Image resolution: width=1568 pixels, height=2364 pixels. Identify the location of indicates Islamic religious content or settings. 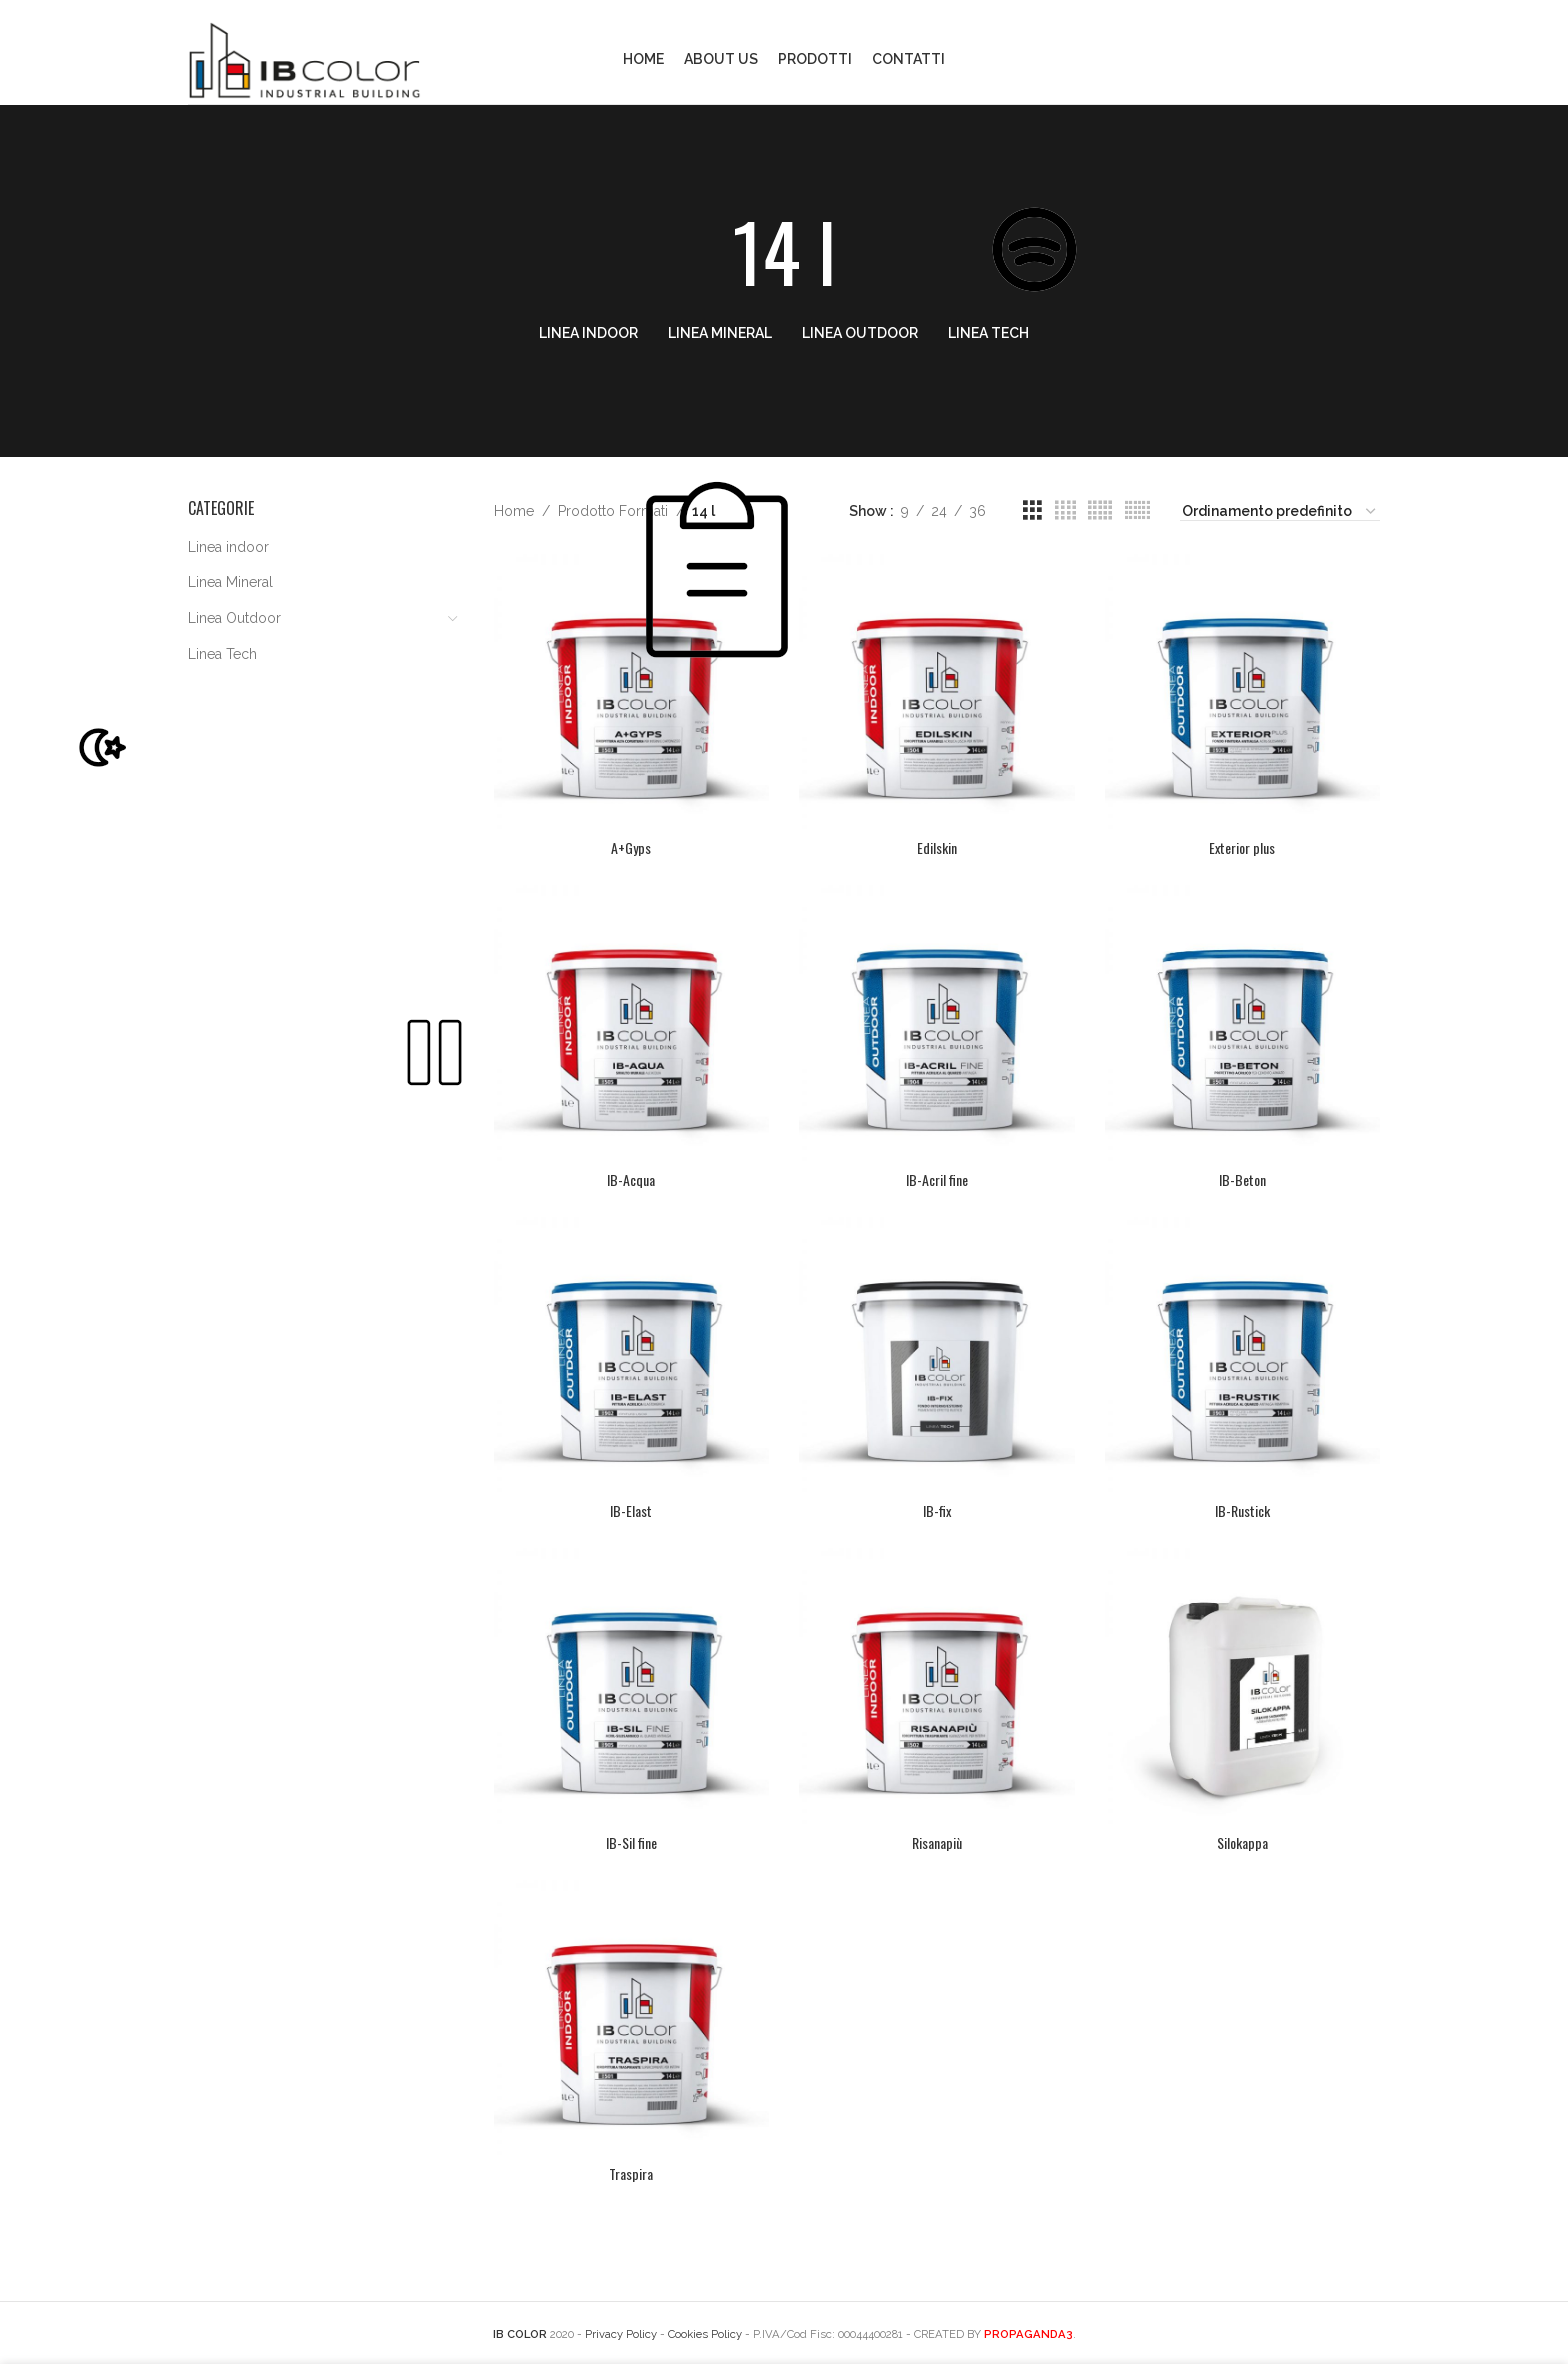
(101, 747).